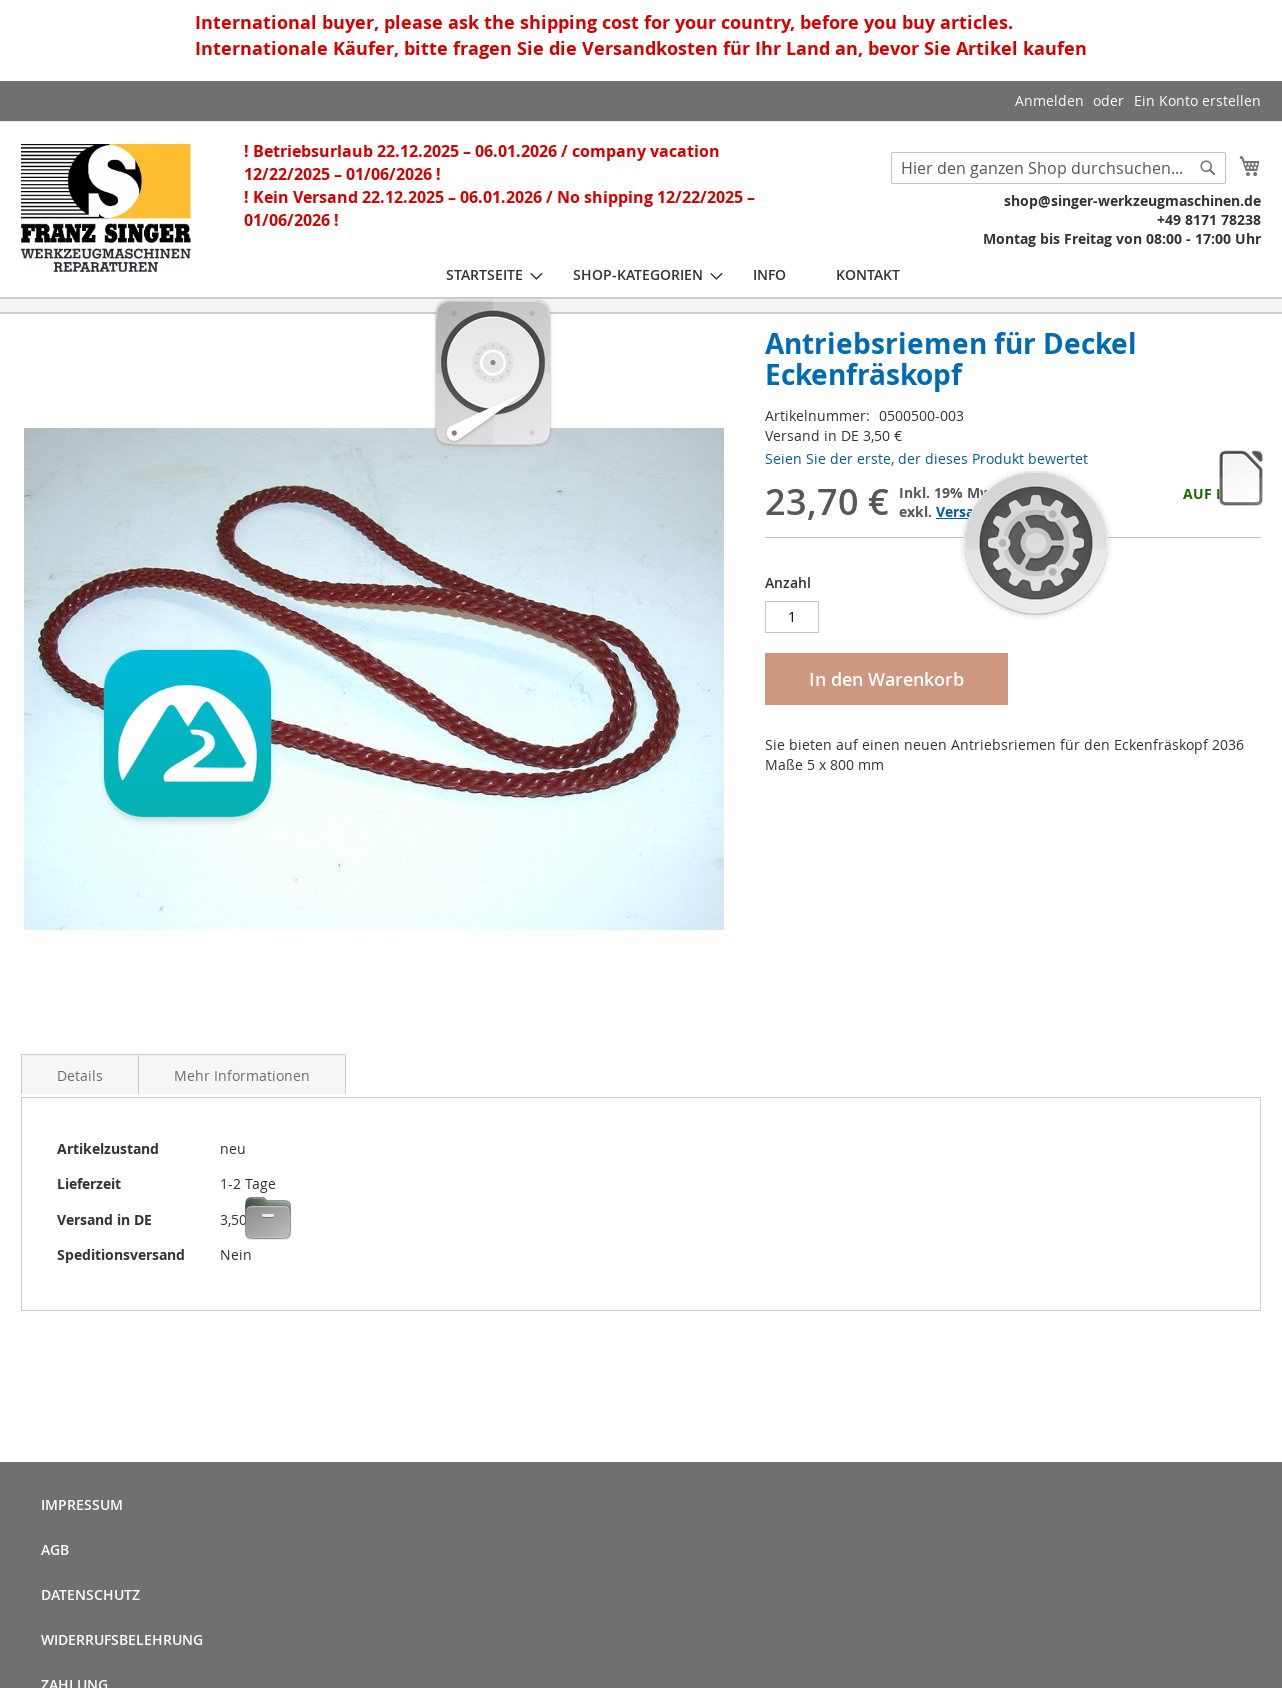  What do you see at coordinates (187, 733) in the screenshot?
I see `launch Two Point Hospital game` at bounding box center [187, 733].